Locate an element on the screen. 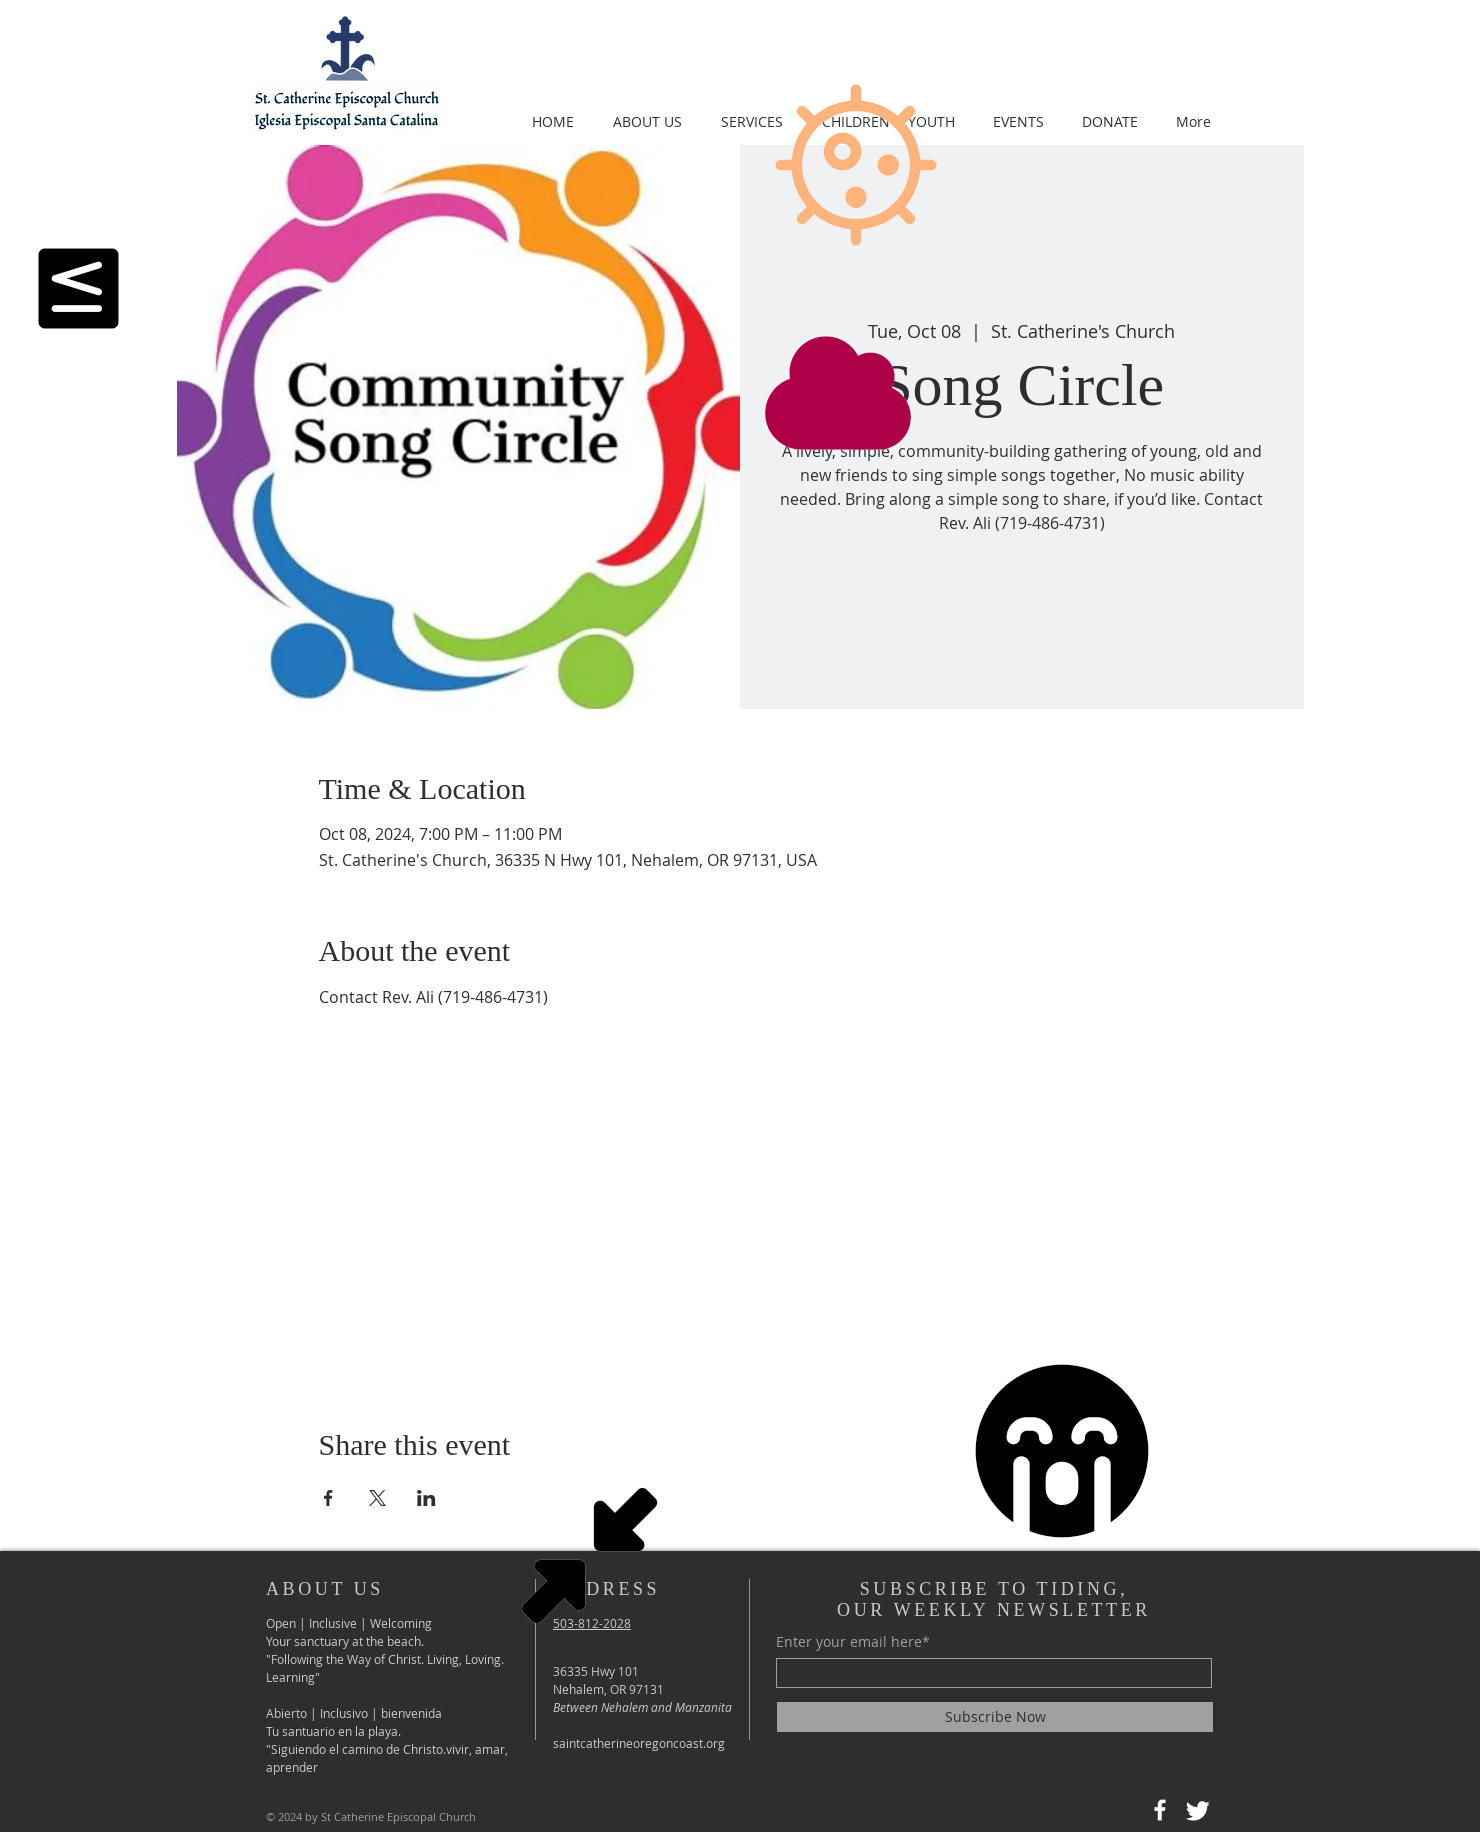 The height and width of the screenshot is (1832, 1480). indicates an error or failed action is located at coordinates (1062, 1451).